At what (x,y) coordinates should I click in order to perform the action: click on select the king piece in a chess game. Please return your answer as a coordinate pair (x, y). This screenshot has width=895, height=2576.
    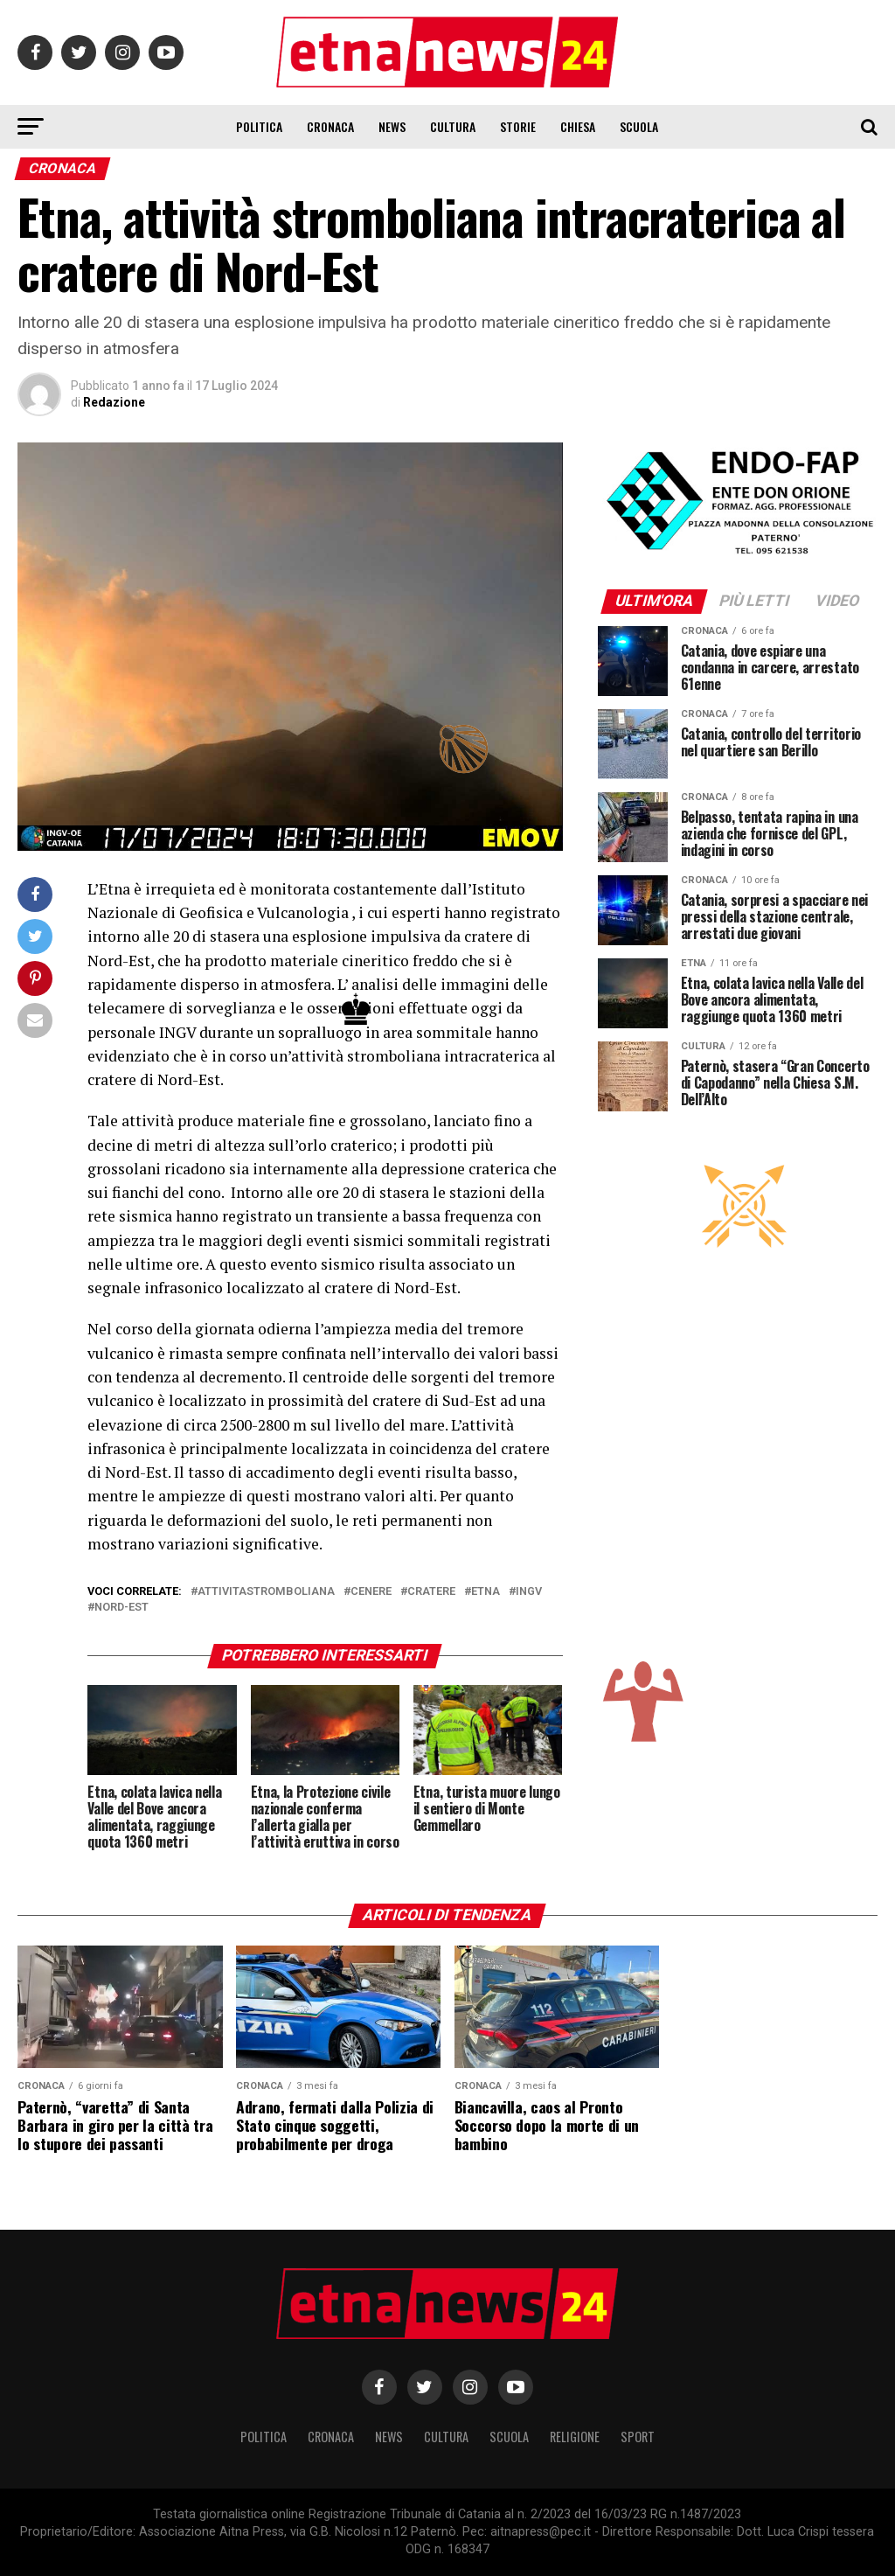
    Looking at the image, I should click on (356, 1008).